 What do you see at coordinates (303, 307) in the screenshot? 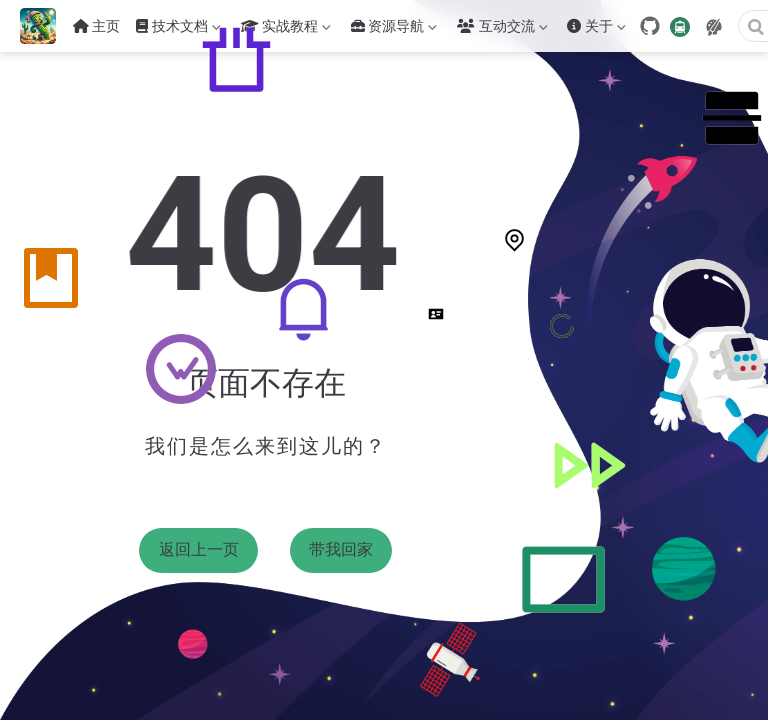
I see `view notifications` at bounding box center [303, 307].